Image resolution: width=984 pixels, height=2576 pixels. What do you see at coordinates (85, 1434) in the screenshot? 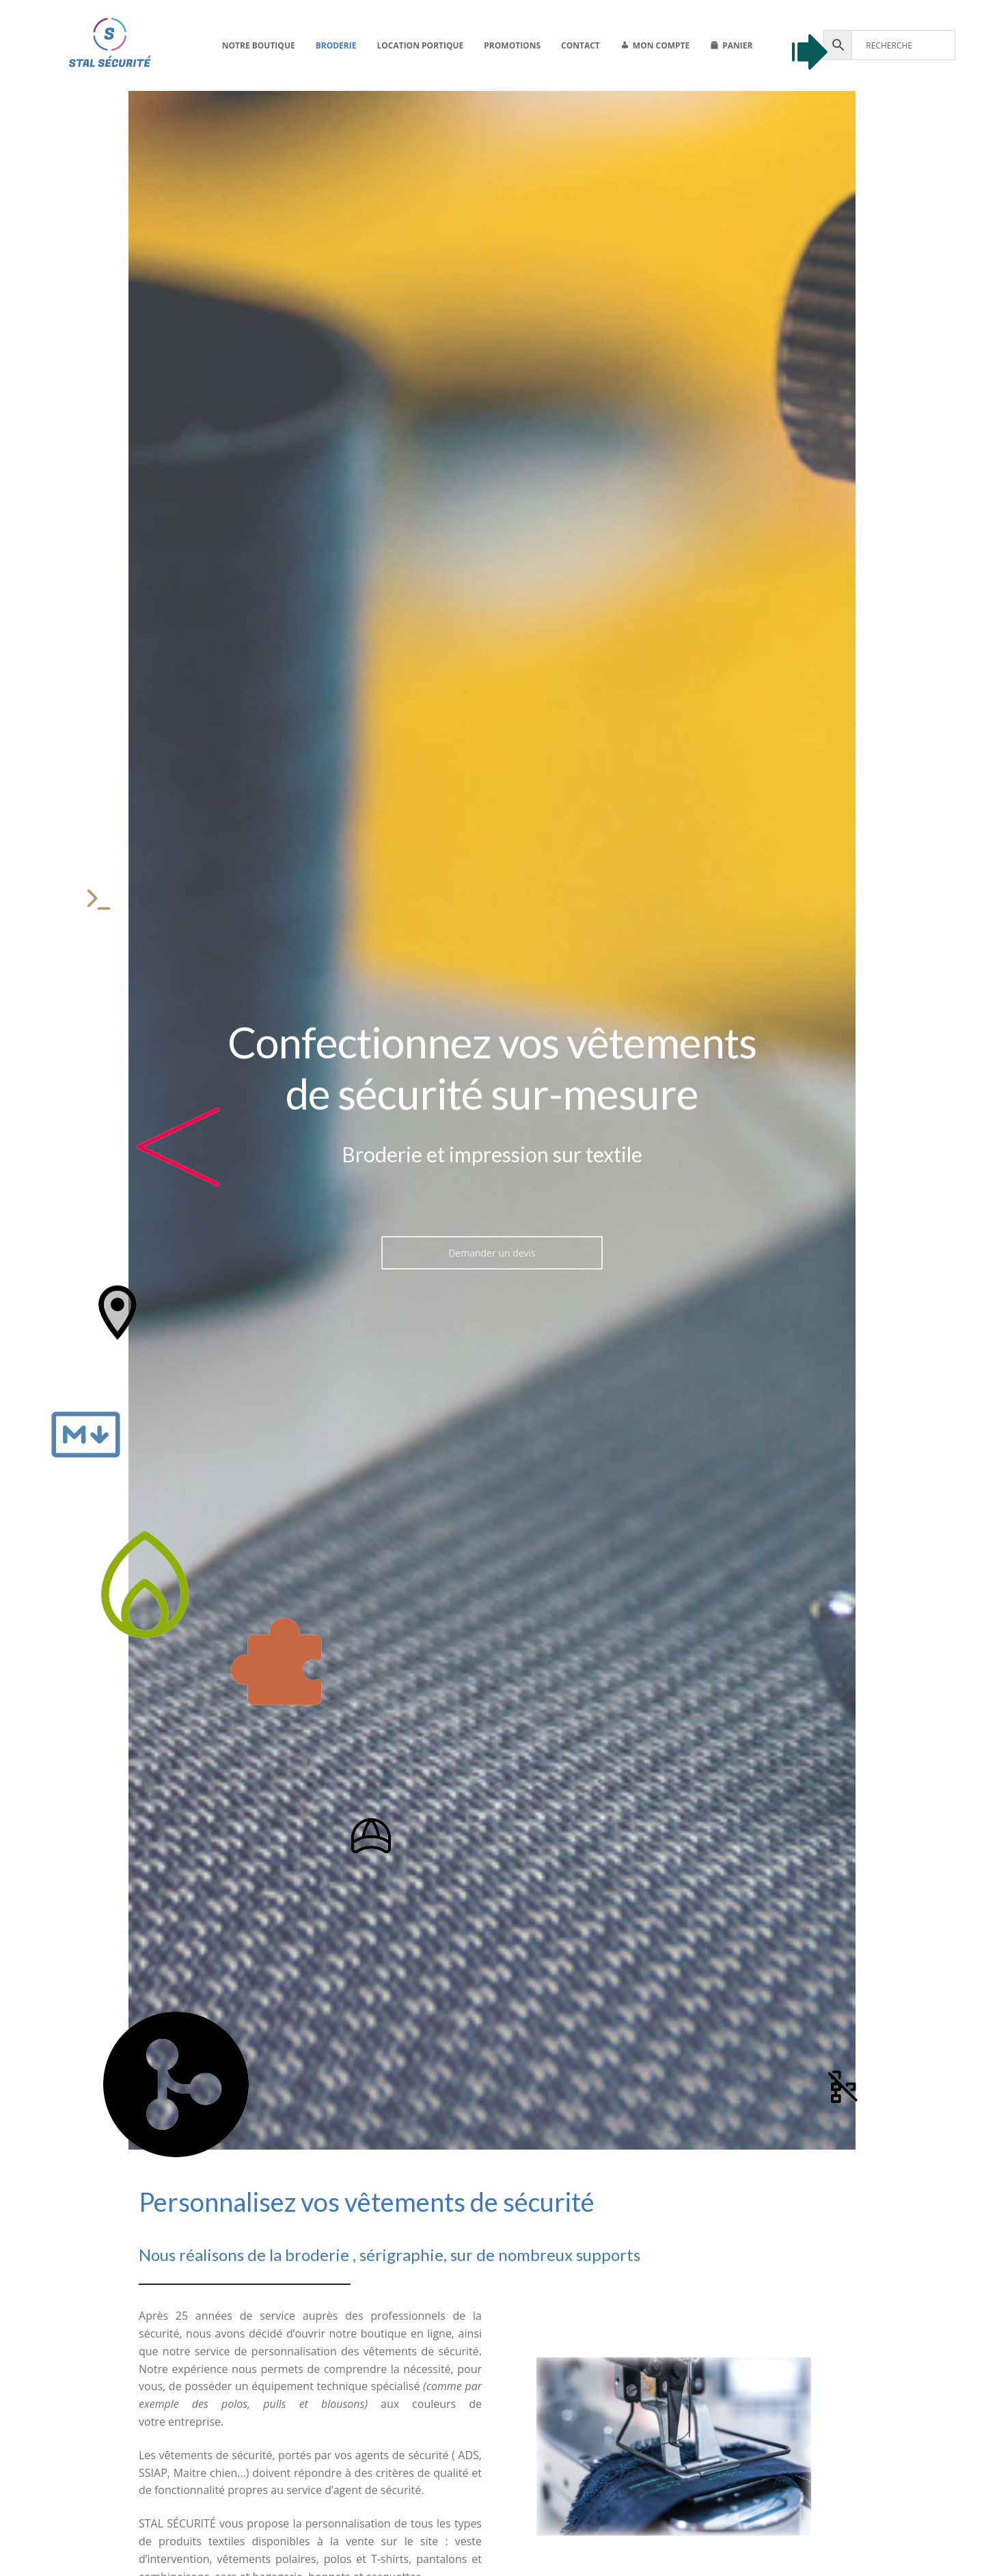
I see `format text using markdown` at bounding box center [85, 1434].